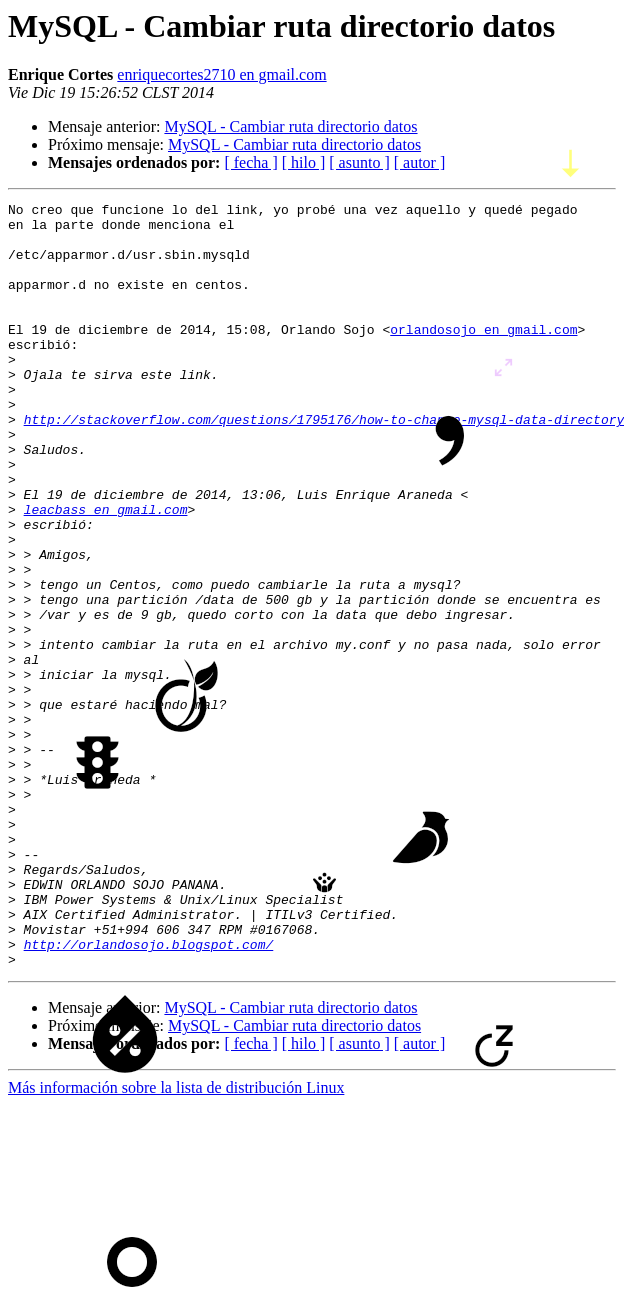  What do you see at coordinates (421, 836) in the screenshot?
I see `open yuque documentation platform` at bounding box center [421, 836].